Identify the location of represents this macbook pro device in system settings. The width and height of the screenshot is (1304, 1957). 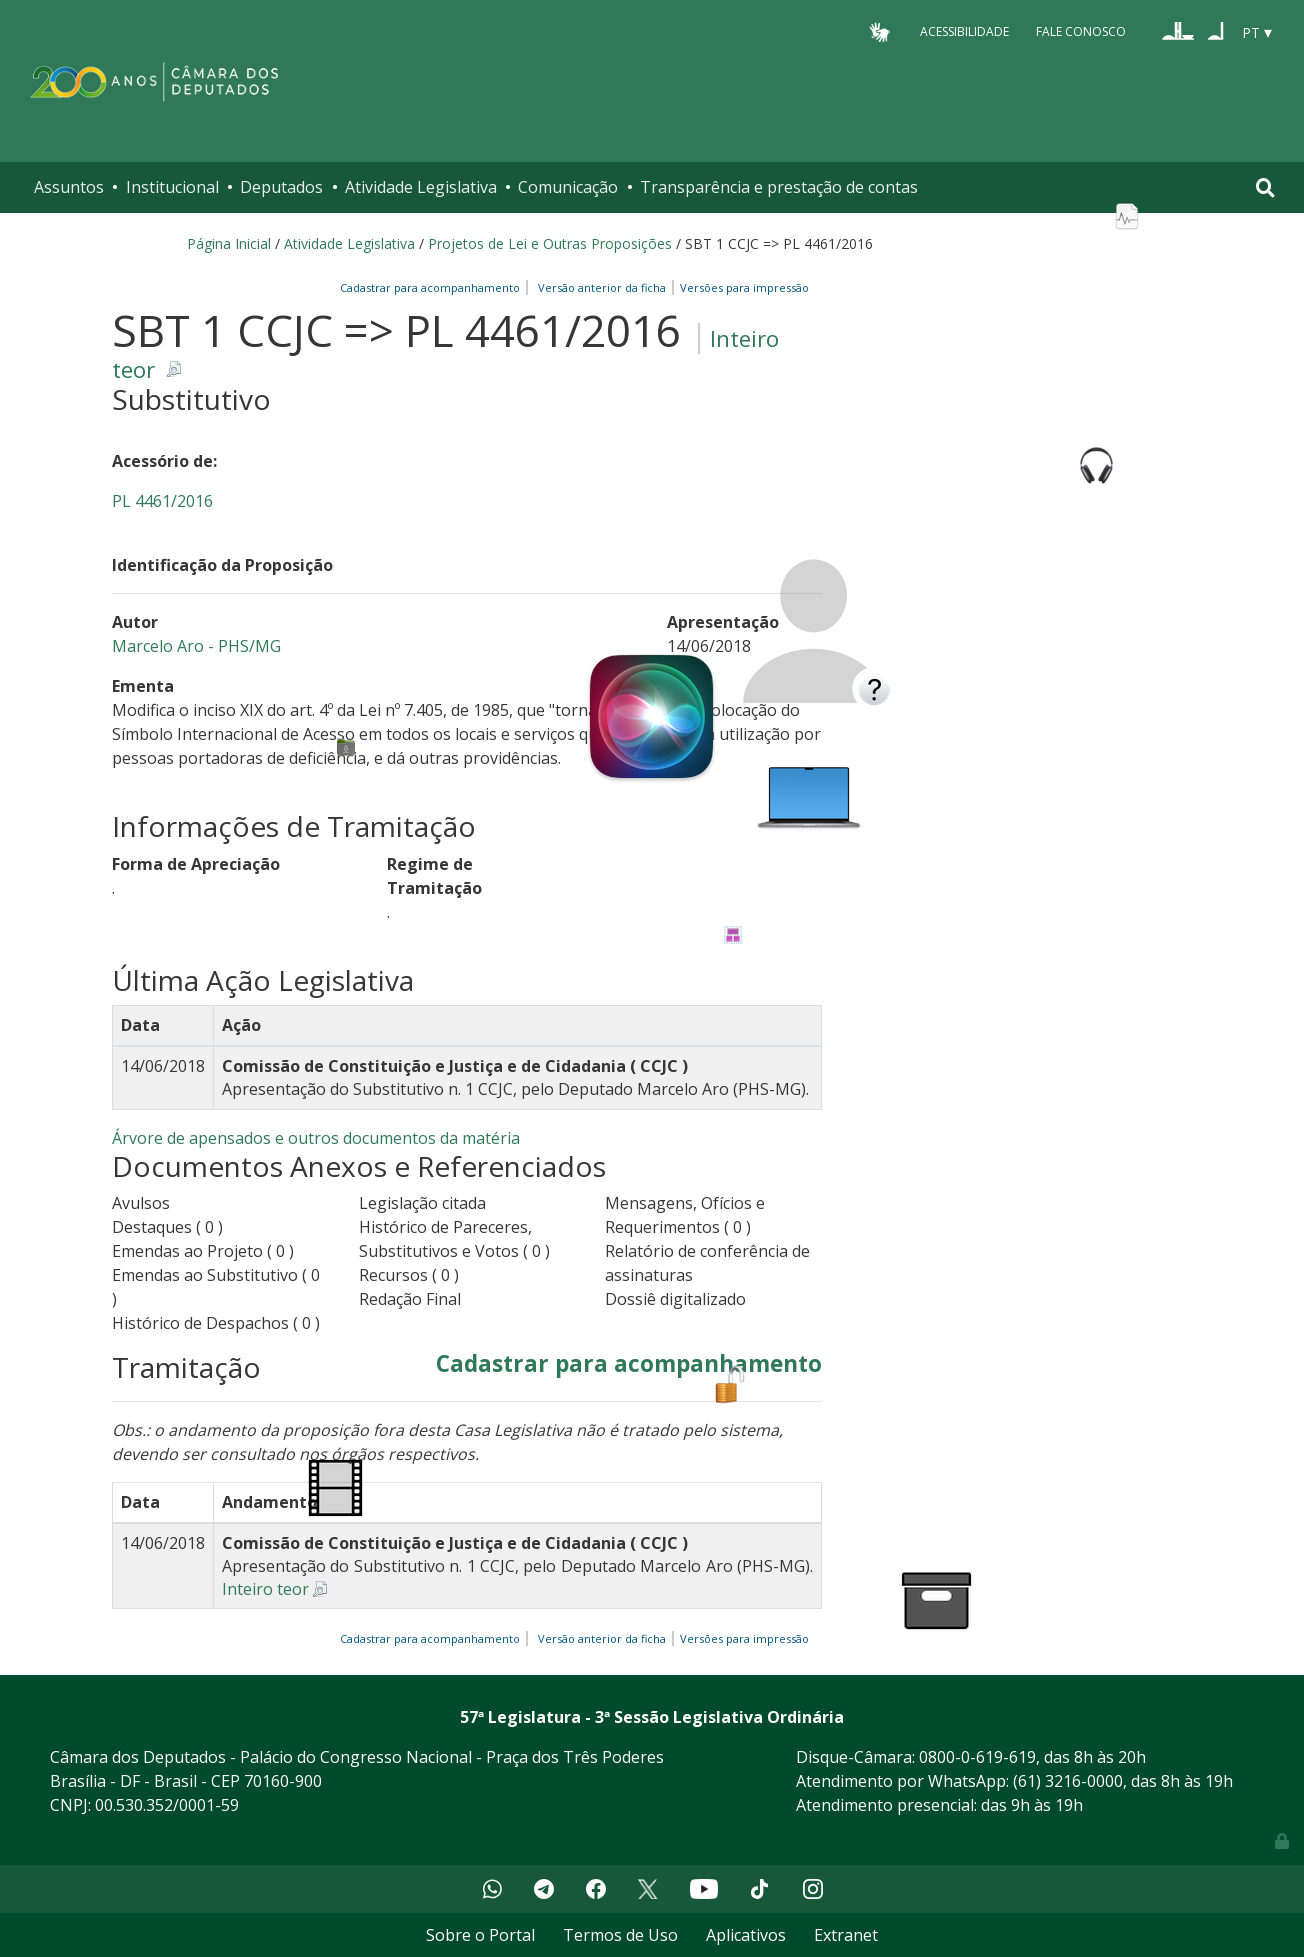
(809, 794).